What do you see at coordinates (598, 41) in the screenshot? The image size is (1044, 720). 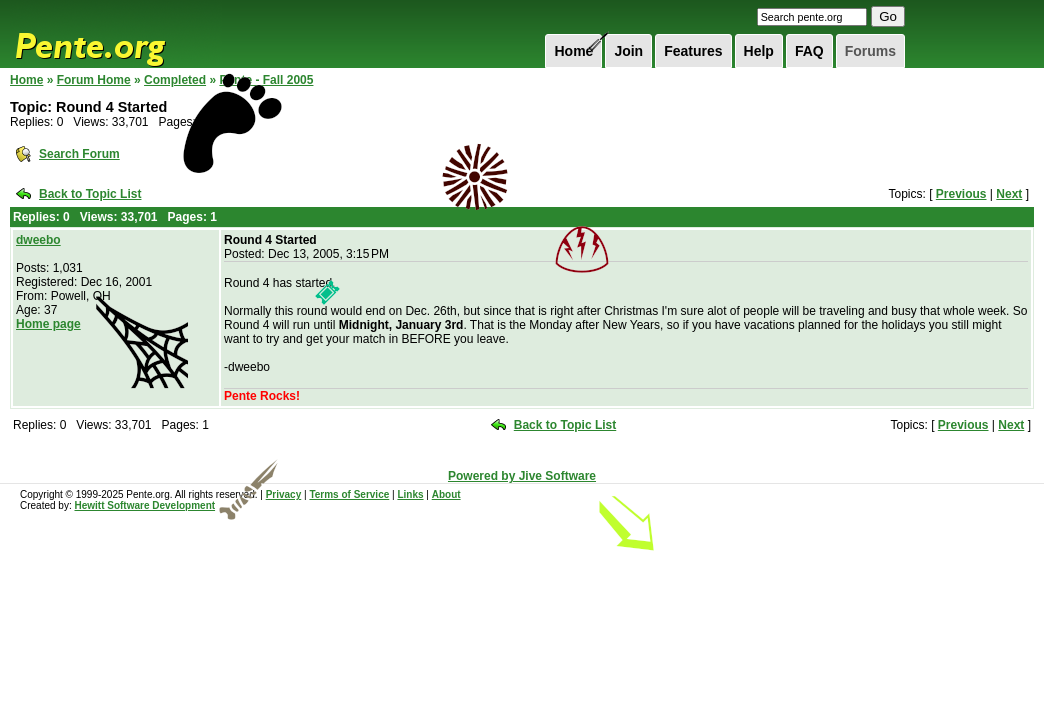 I see `select butterfly knife weapon in game inventory` at bounding box center [598, 41].